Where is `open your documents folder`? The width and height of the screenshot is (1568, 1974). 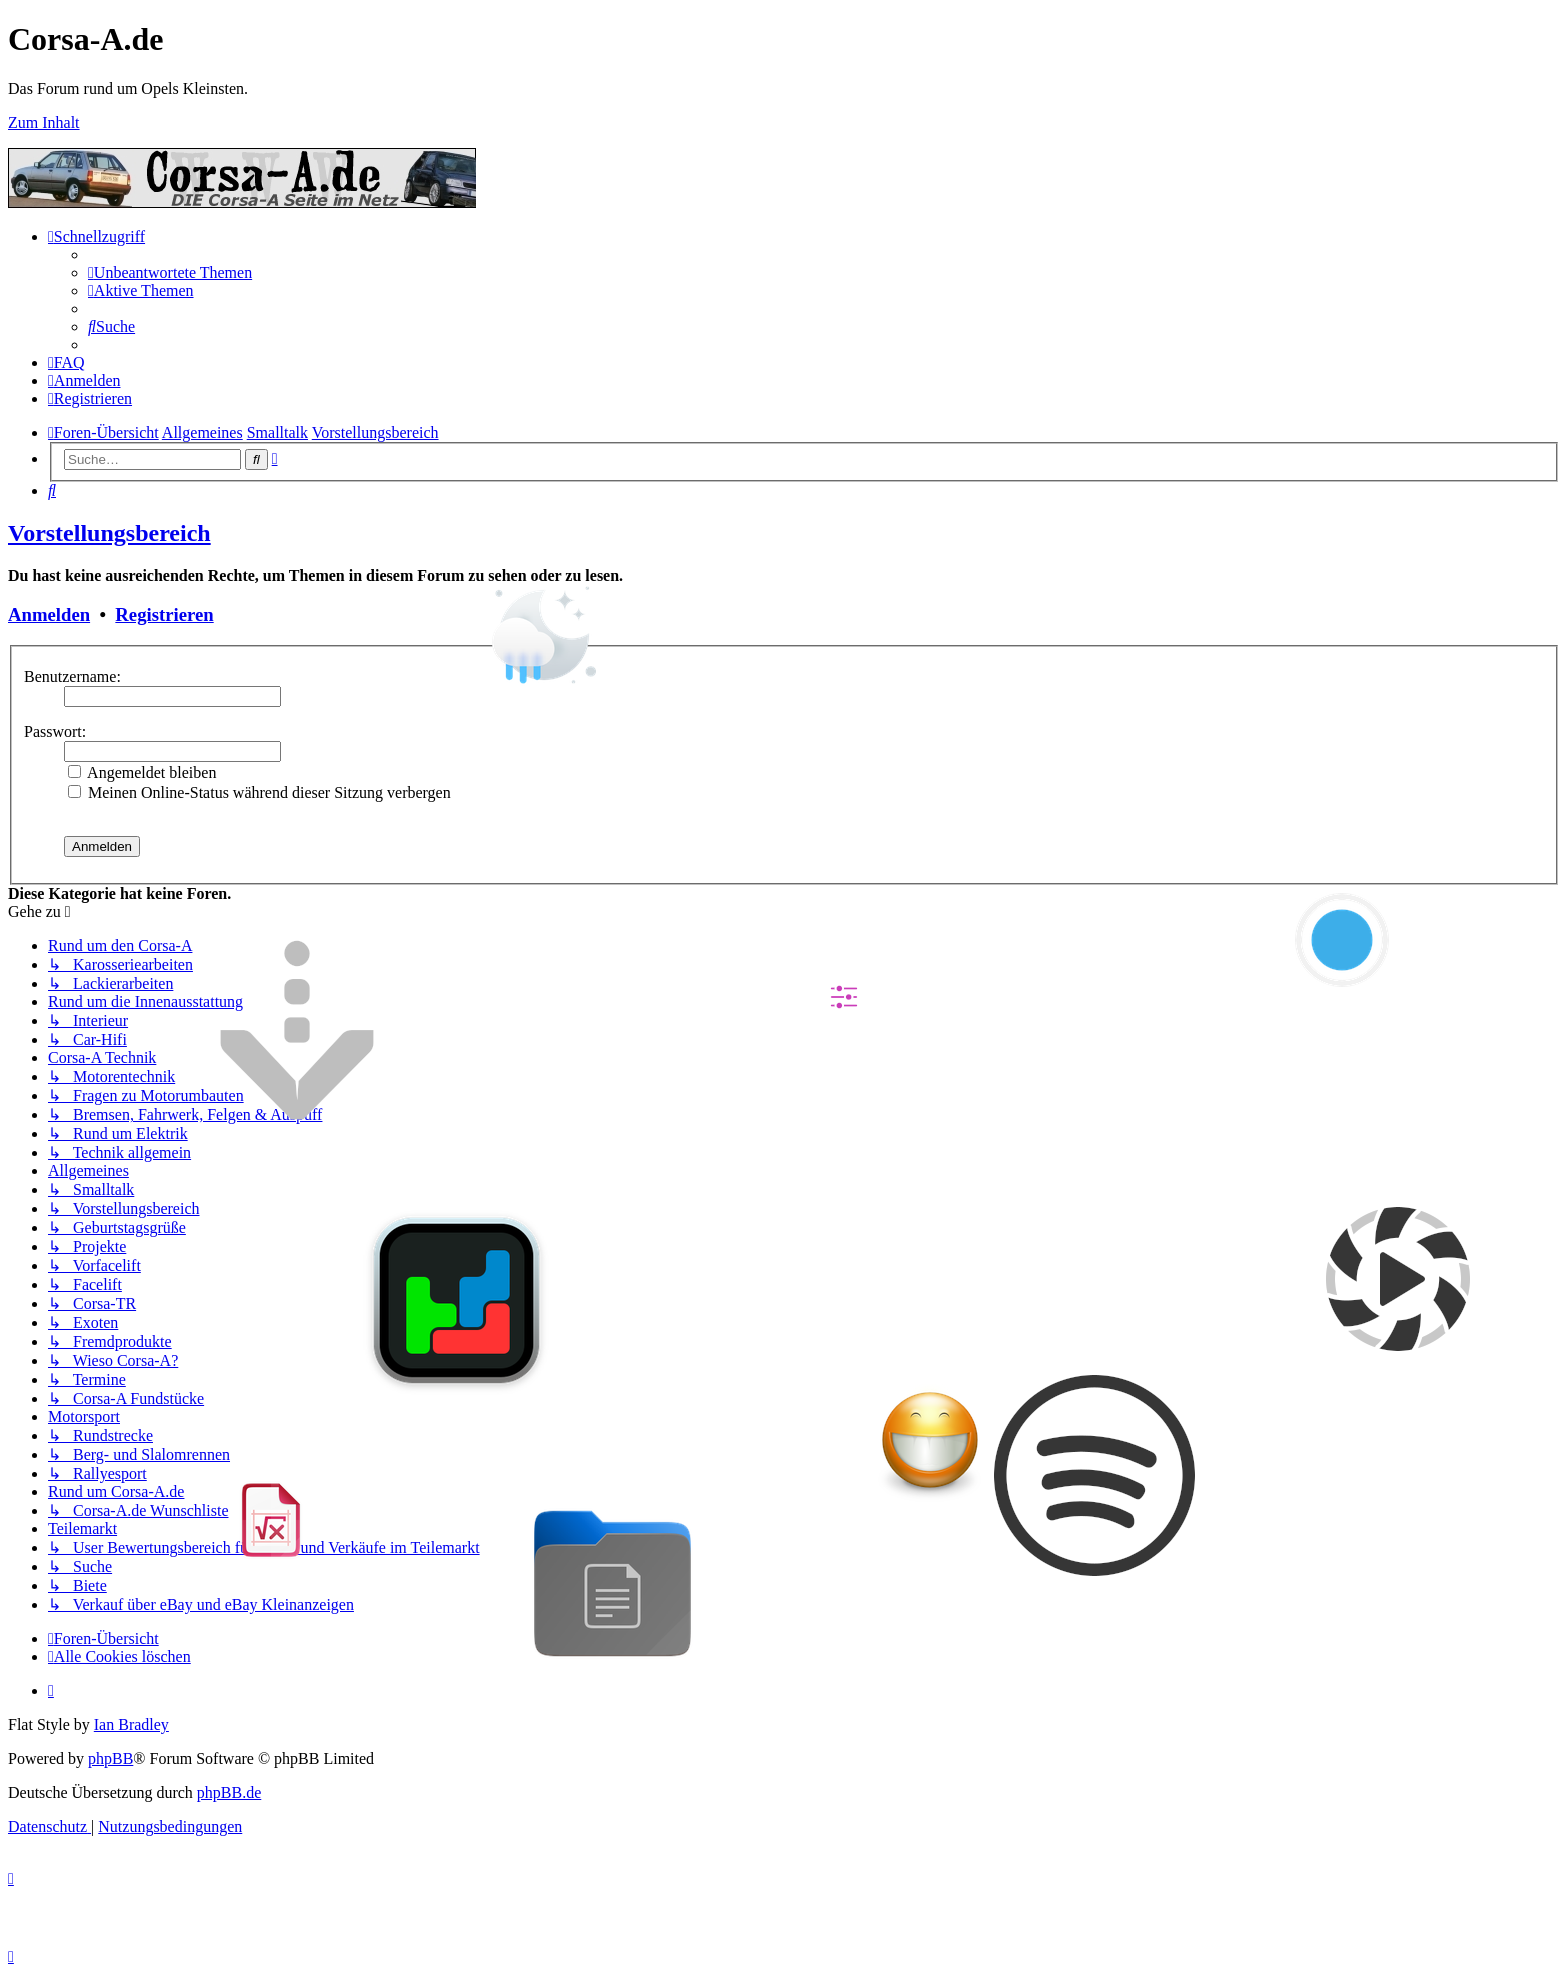
open your documents folder is located at coordinates (612, 1583).